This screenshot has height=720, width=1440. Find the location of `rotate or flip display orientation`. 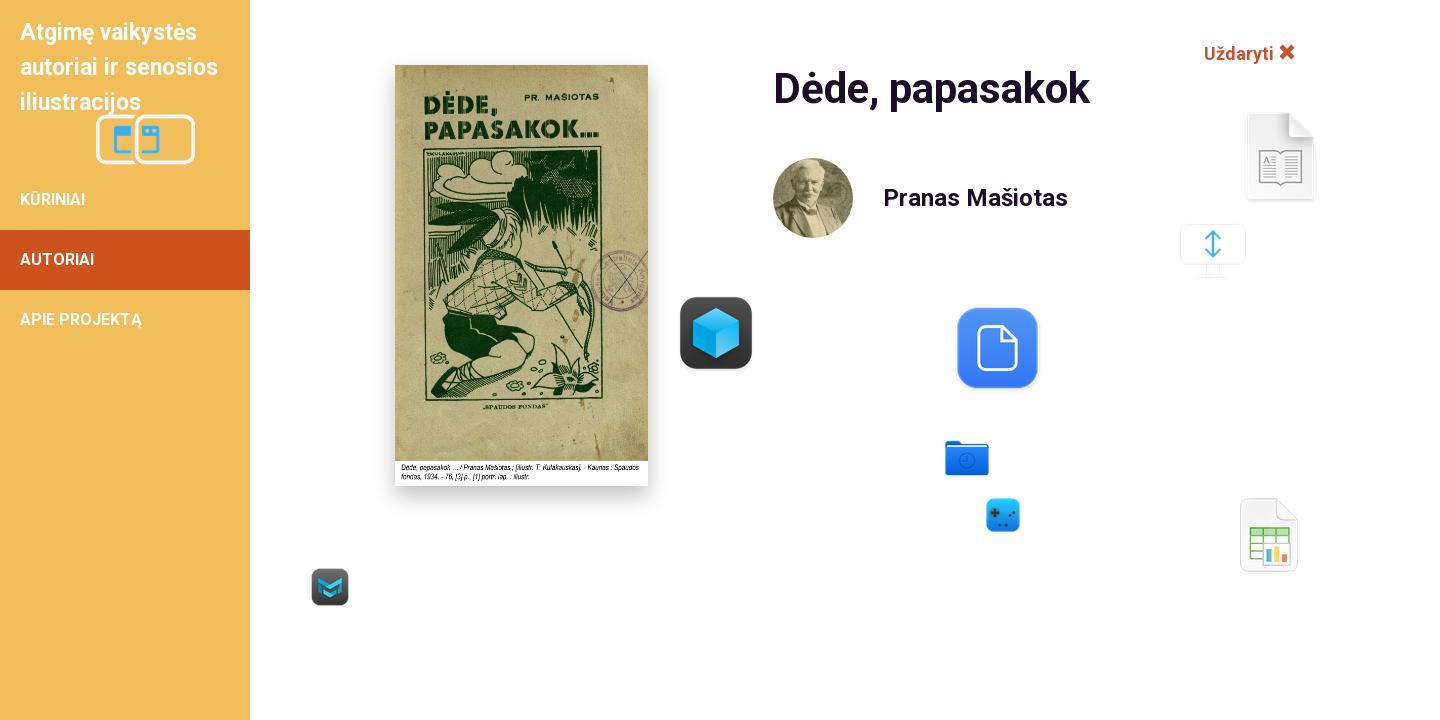

rotate or flip display orientation is located at coordinates (1213, 251).